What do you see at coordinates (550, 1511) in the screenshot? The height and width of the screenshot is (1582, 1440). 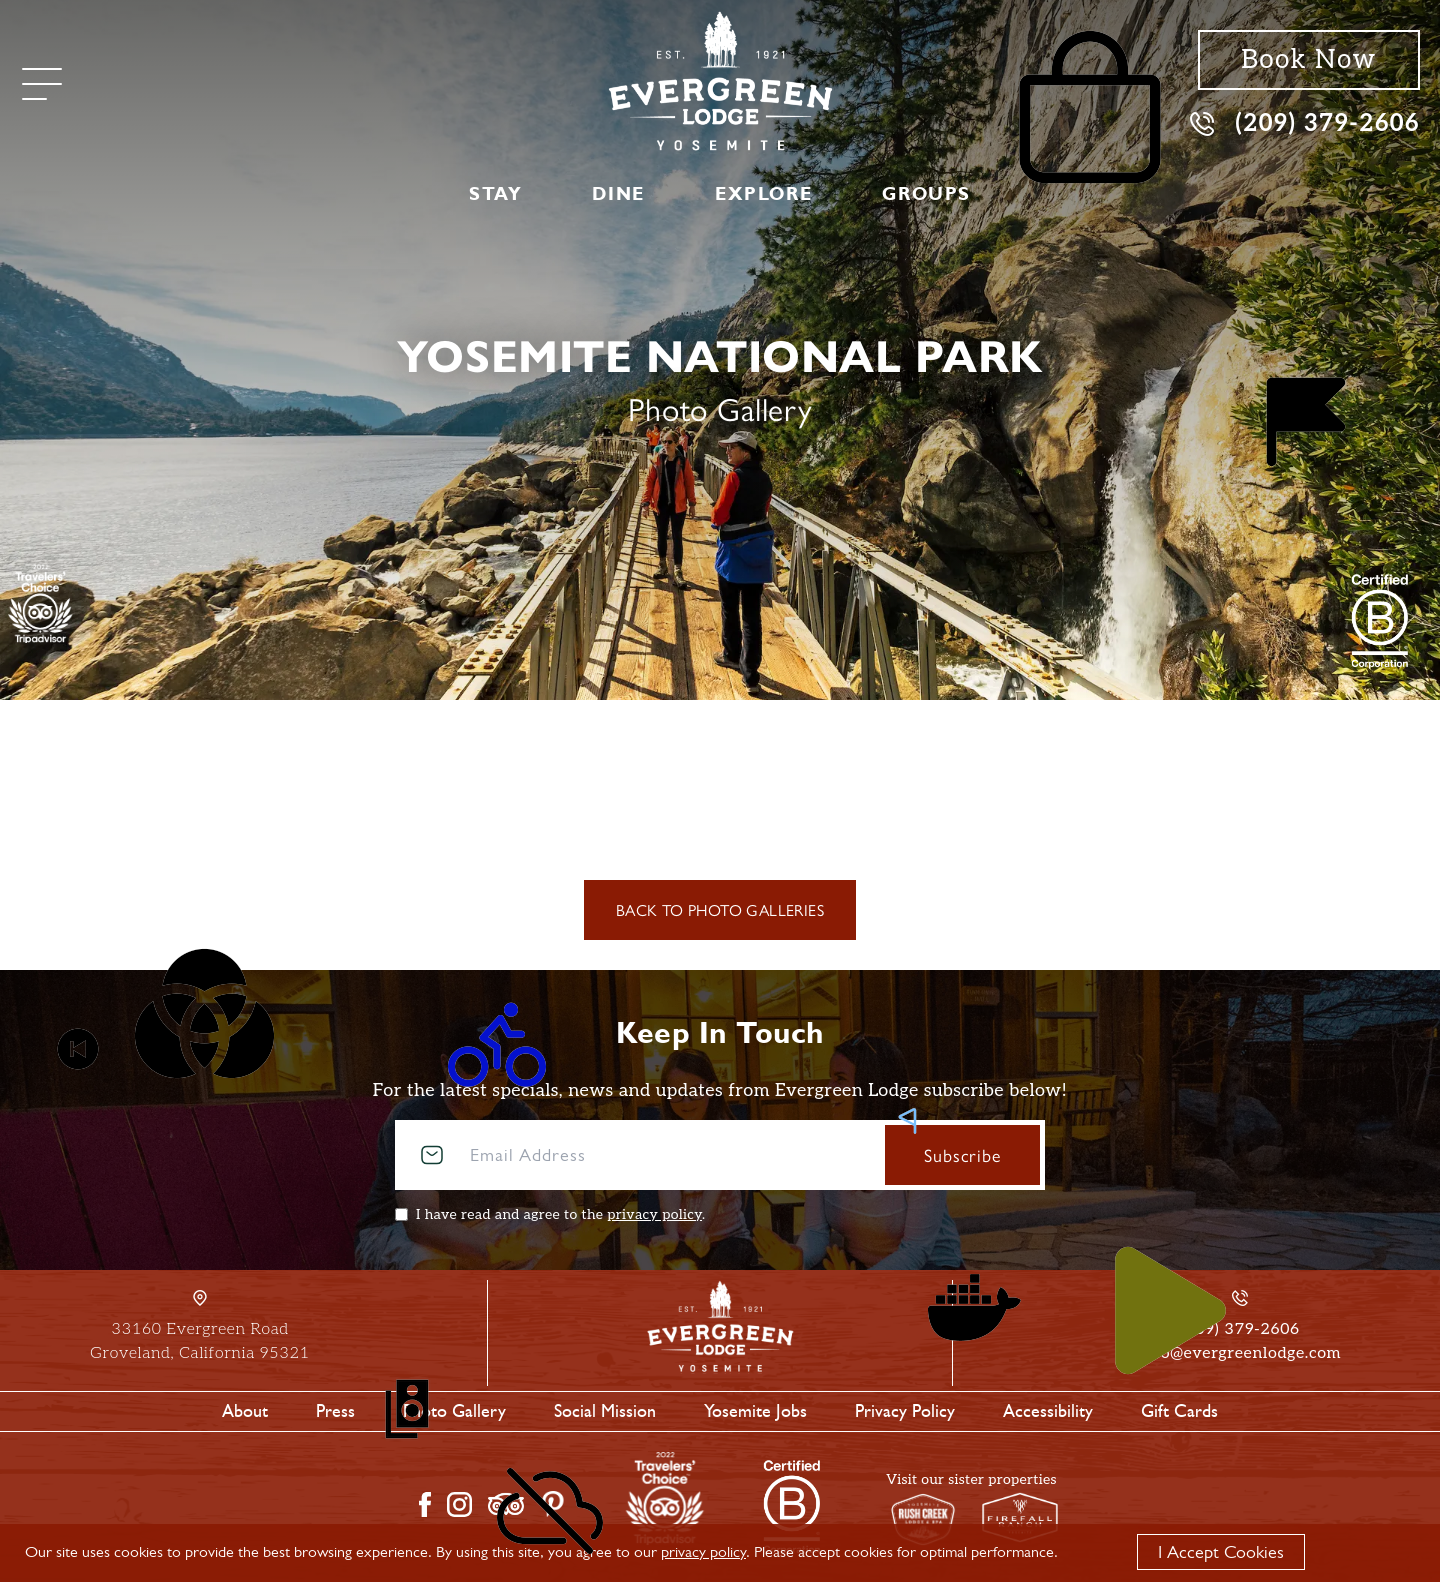 I see `indicates cloud storage is unavailable` at bounding box center [550, 1511].